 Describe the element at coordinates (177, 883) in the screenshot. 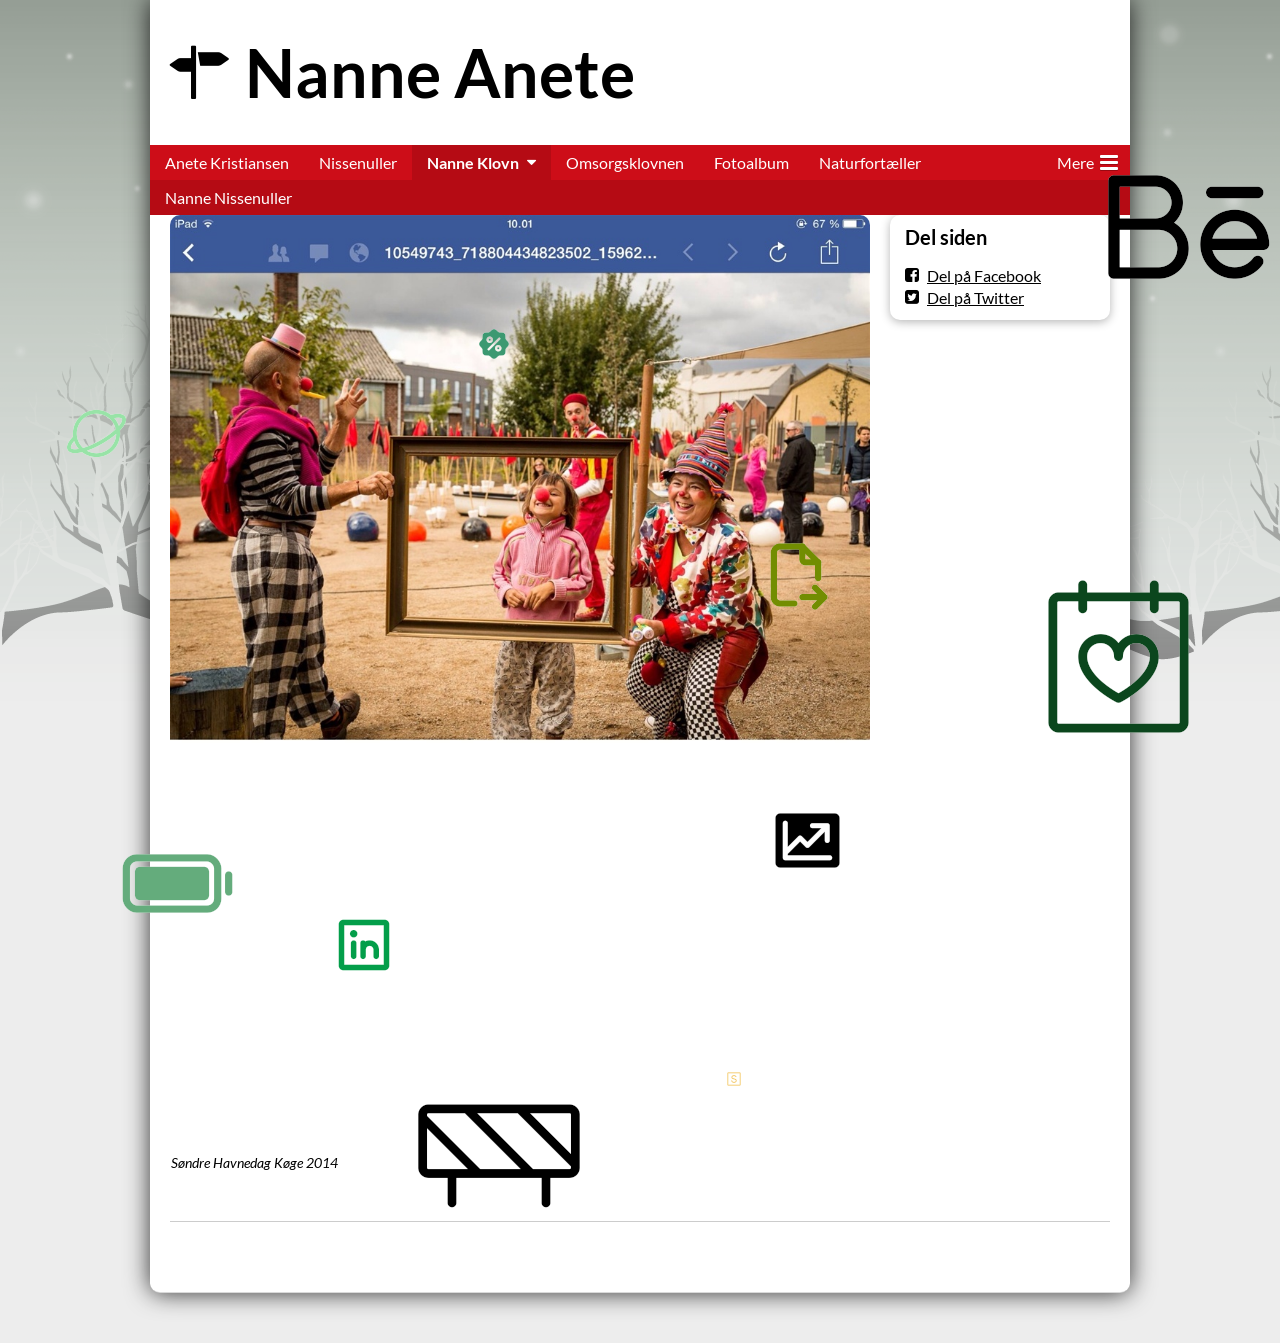

I see `indicates battery is fully charged` at that location.